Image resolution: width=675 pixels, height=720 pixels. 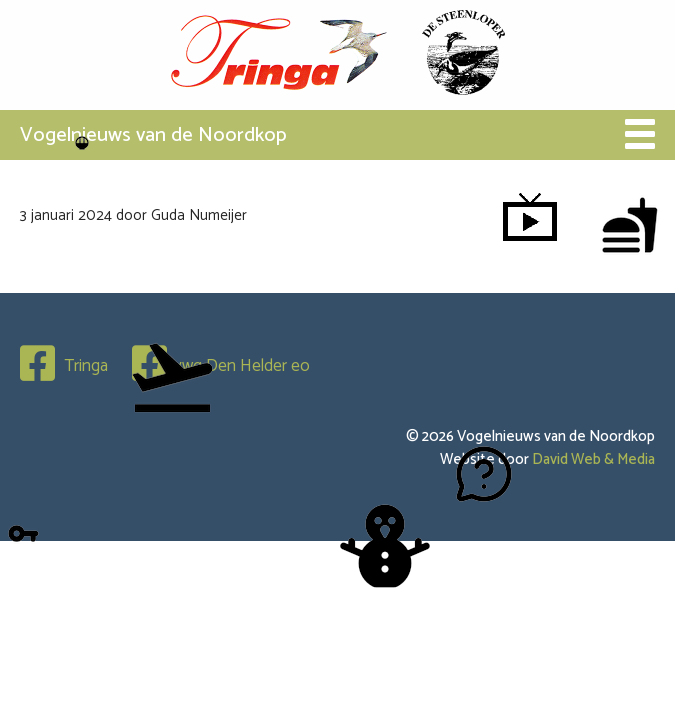 What do you see at coordinates (630, 225) in the screenshot?
I see `find nearby fast food restaurants` at bounding box center [630, 225].